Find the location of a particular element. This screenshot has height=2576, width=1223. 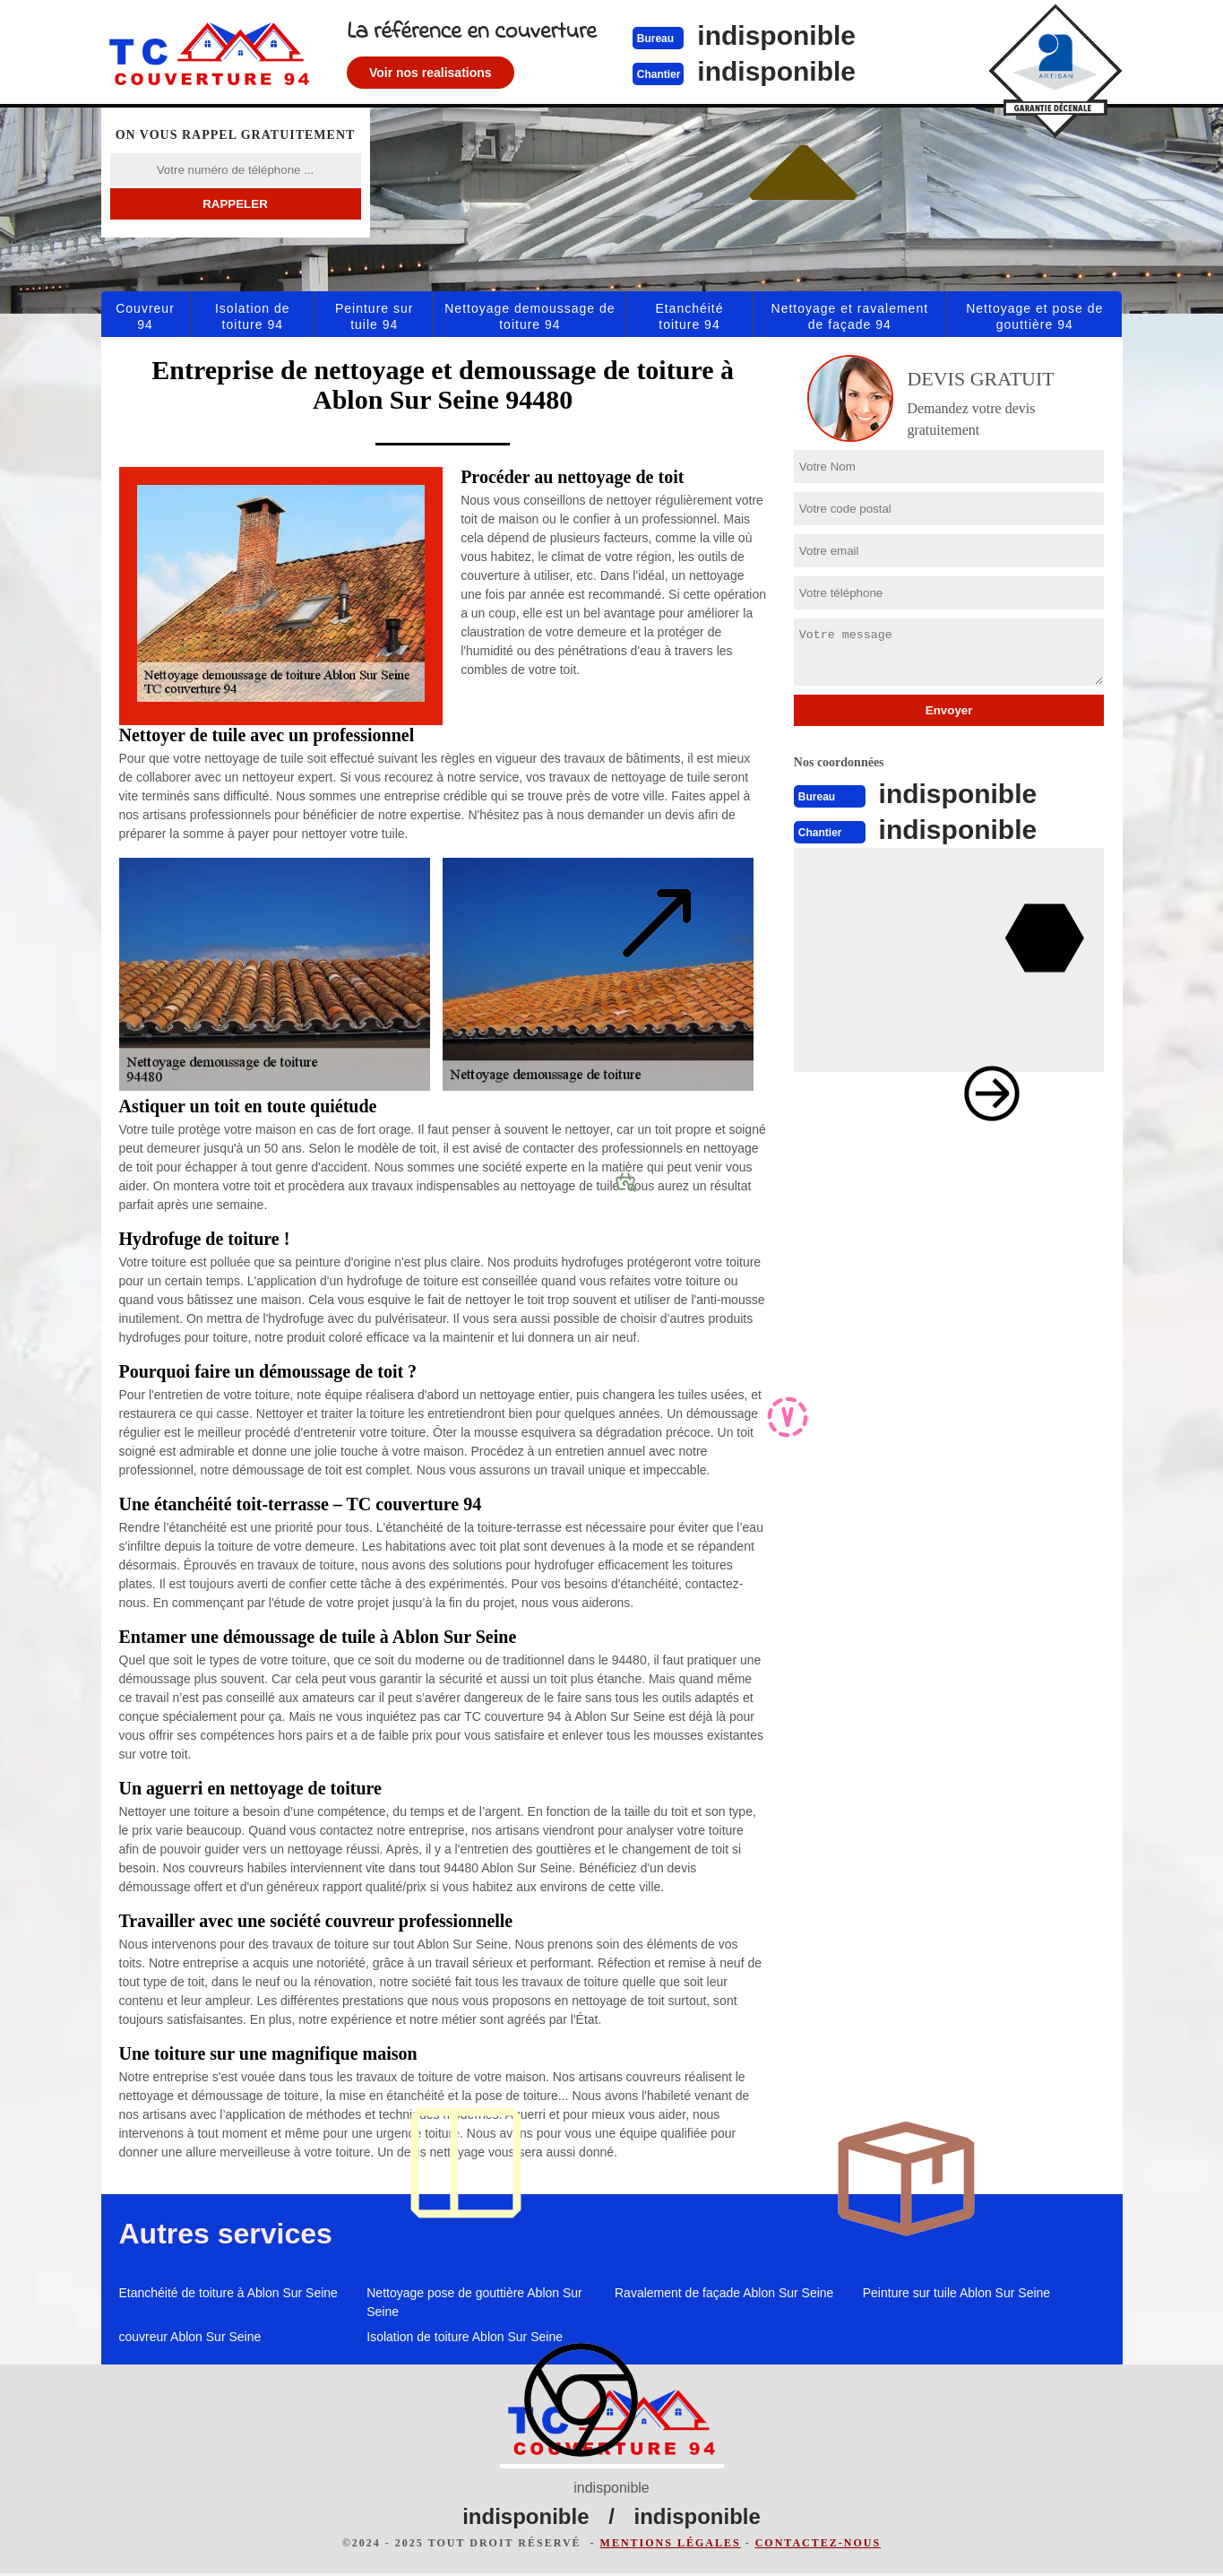

collapse an expanded section or panel is located at coordinates (803, 172).